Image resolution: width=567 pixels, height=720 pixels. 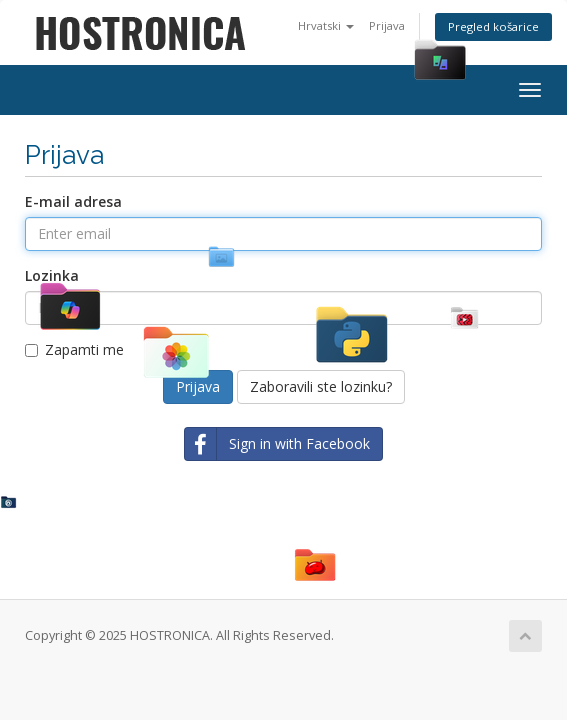 What do you see at coordinates (351, 336) in the screenshot?
I see `folder containing python project files` at bounding box center [351, 336].